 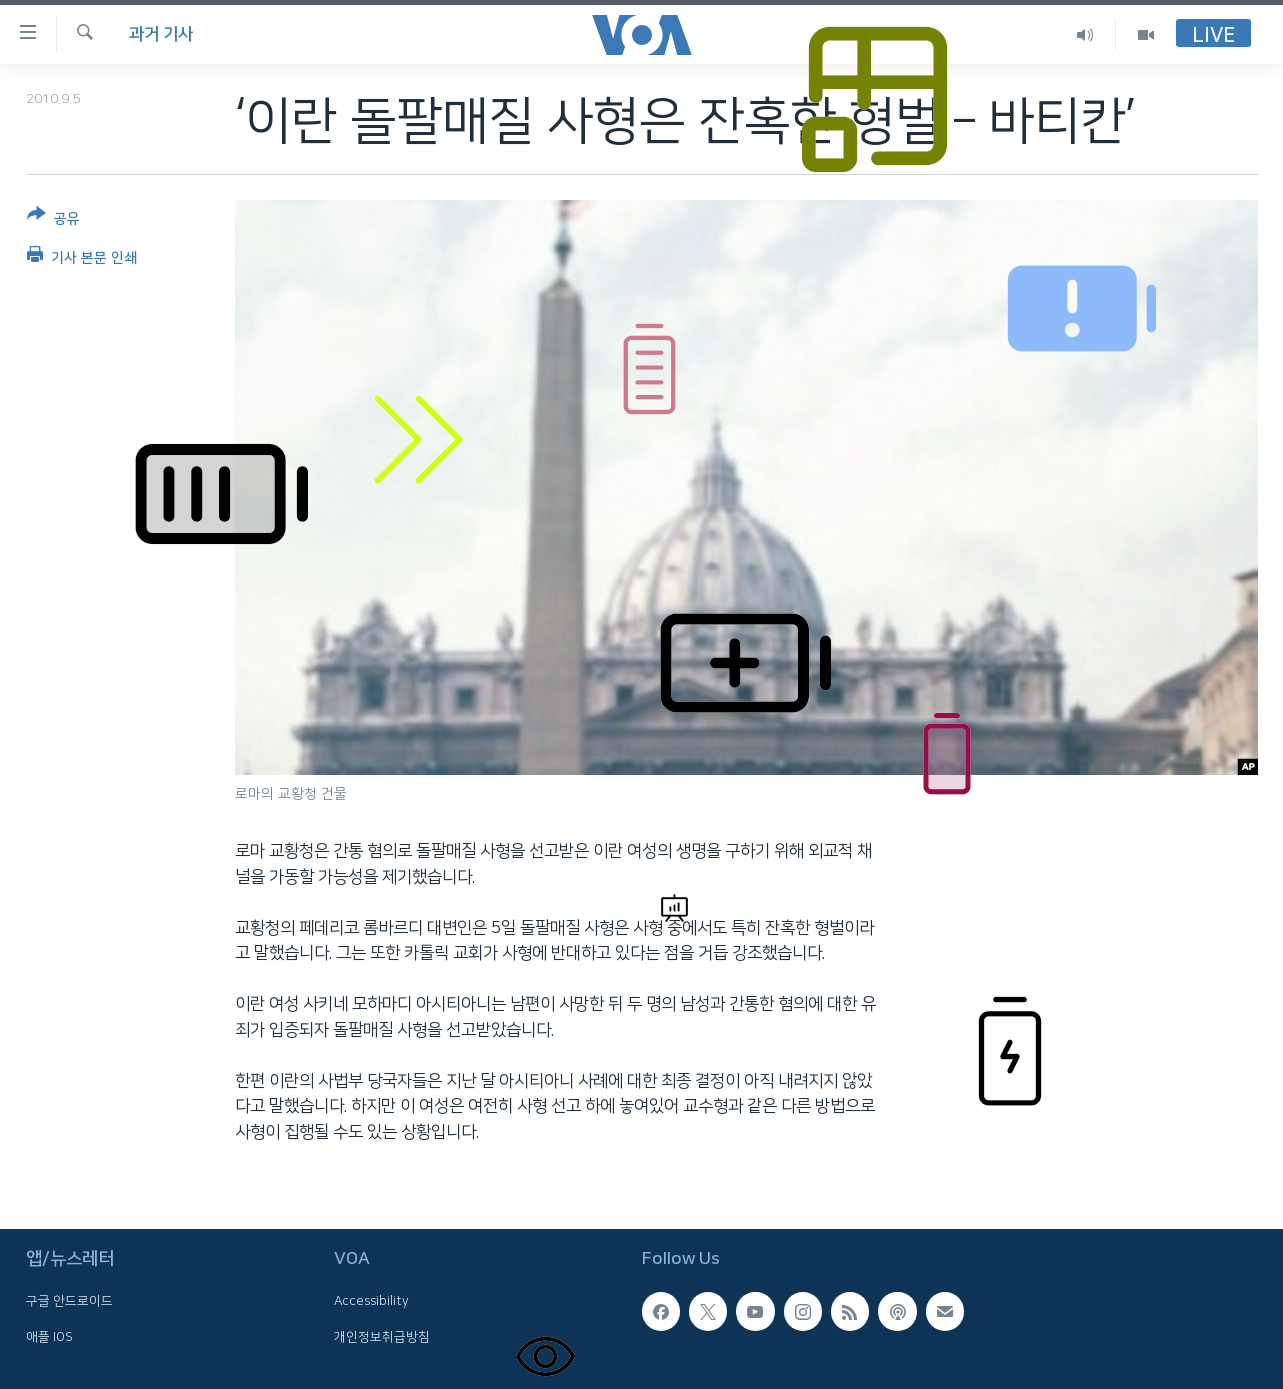 What do you see at coordinates (545, 1356) in the screenshot?
I see `view or preview content` at bounding box center [545, 1356].